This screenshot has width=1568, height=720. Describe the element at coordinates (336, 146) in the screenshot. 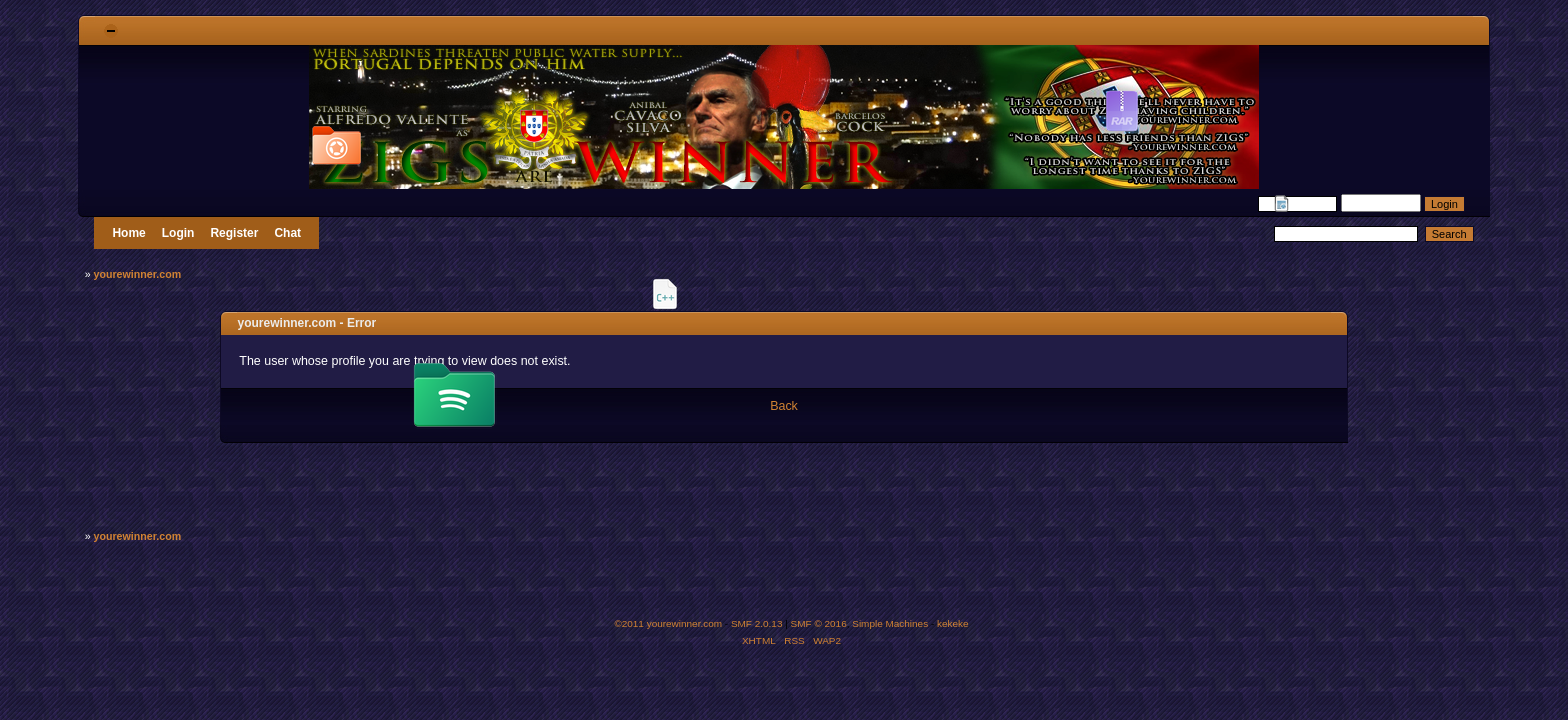

I see `open corona sdk project folder` at that location.